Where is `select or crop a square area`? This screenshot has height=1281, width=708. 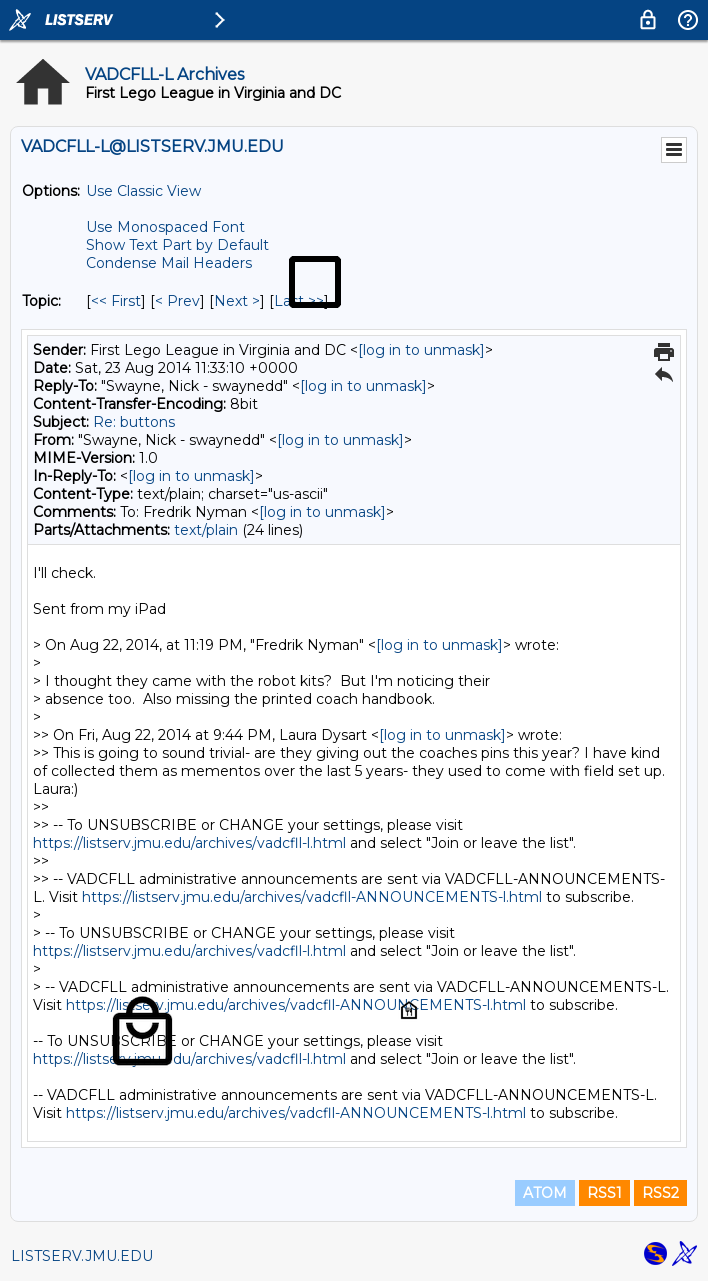 select or crop a square area is located at coordinates (315, 282).